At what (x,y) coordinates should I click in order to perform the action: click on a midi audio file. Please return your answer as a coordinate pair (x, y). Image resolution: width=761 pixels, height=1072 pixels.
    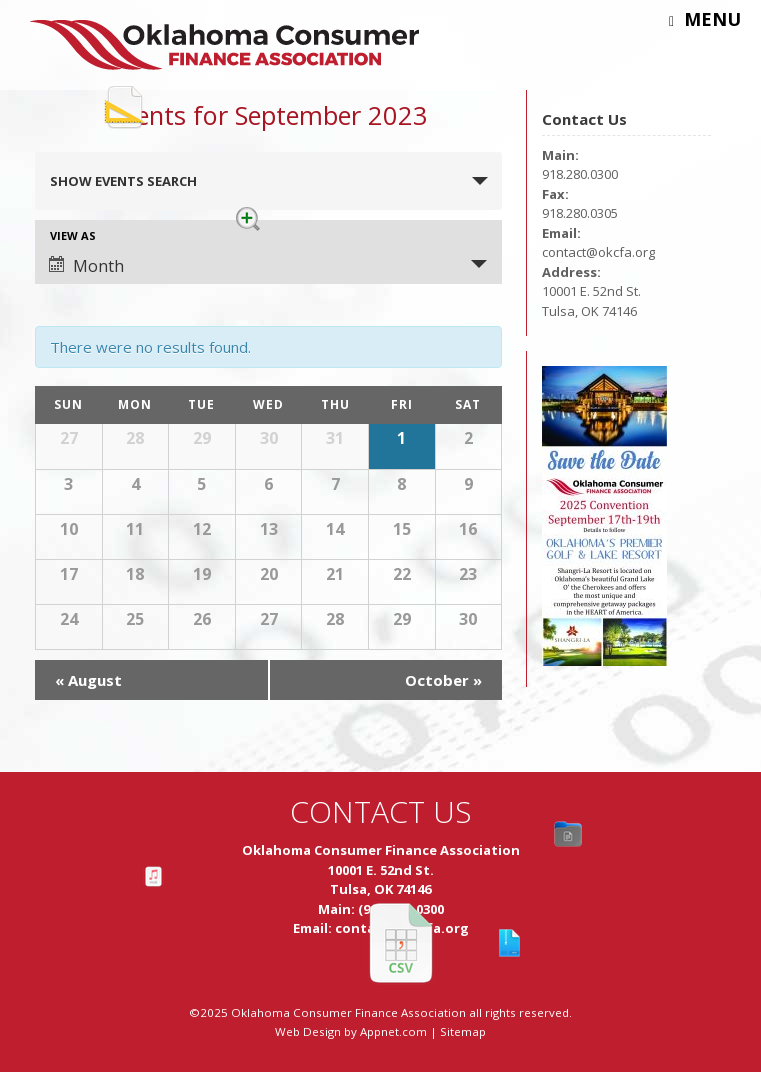
    Looking at the image, I should click on (153, 876).